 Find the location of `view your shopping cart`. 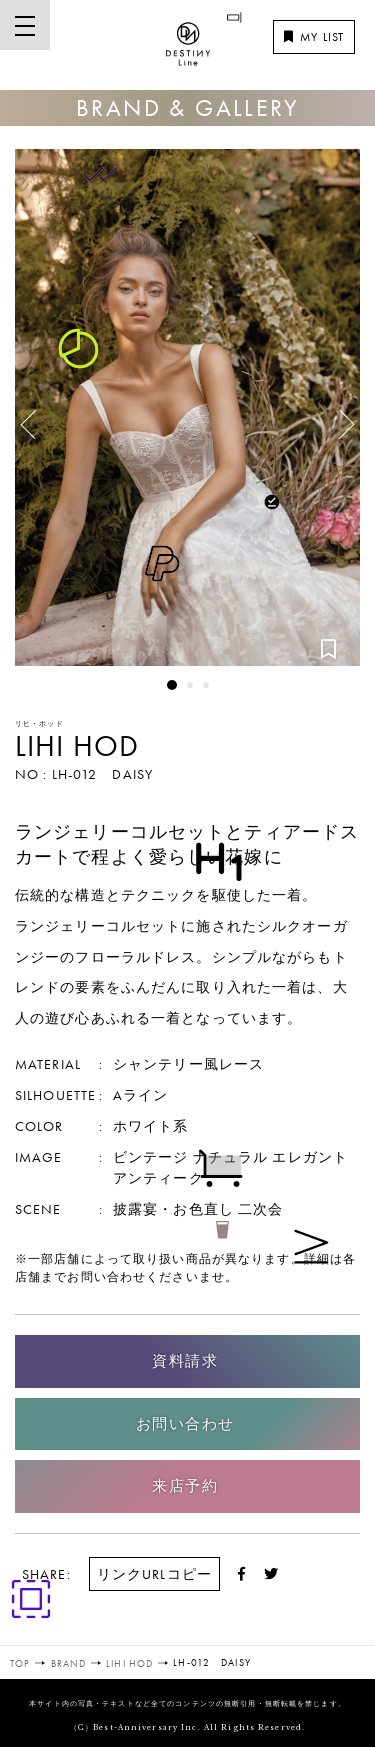

view your shopping cart is located at coordinates (220, 1166).